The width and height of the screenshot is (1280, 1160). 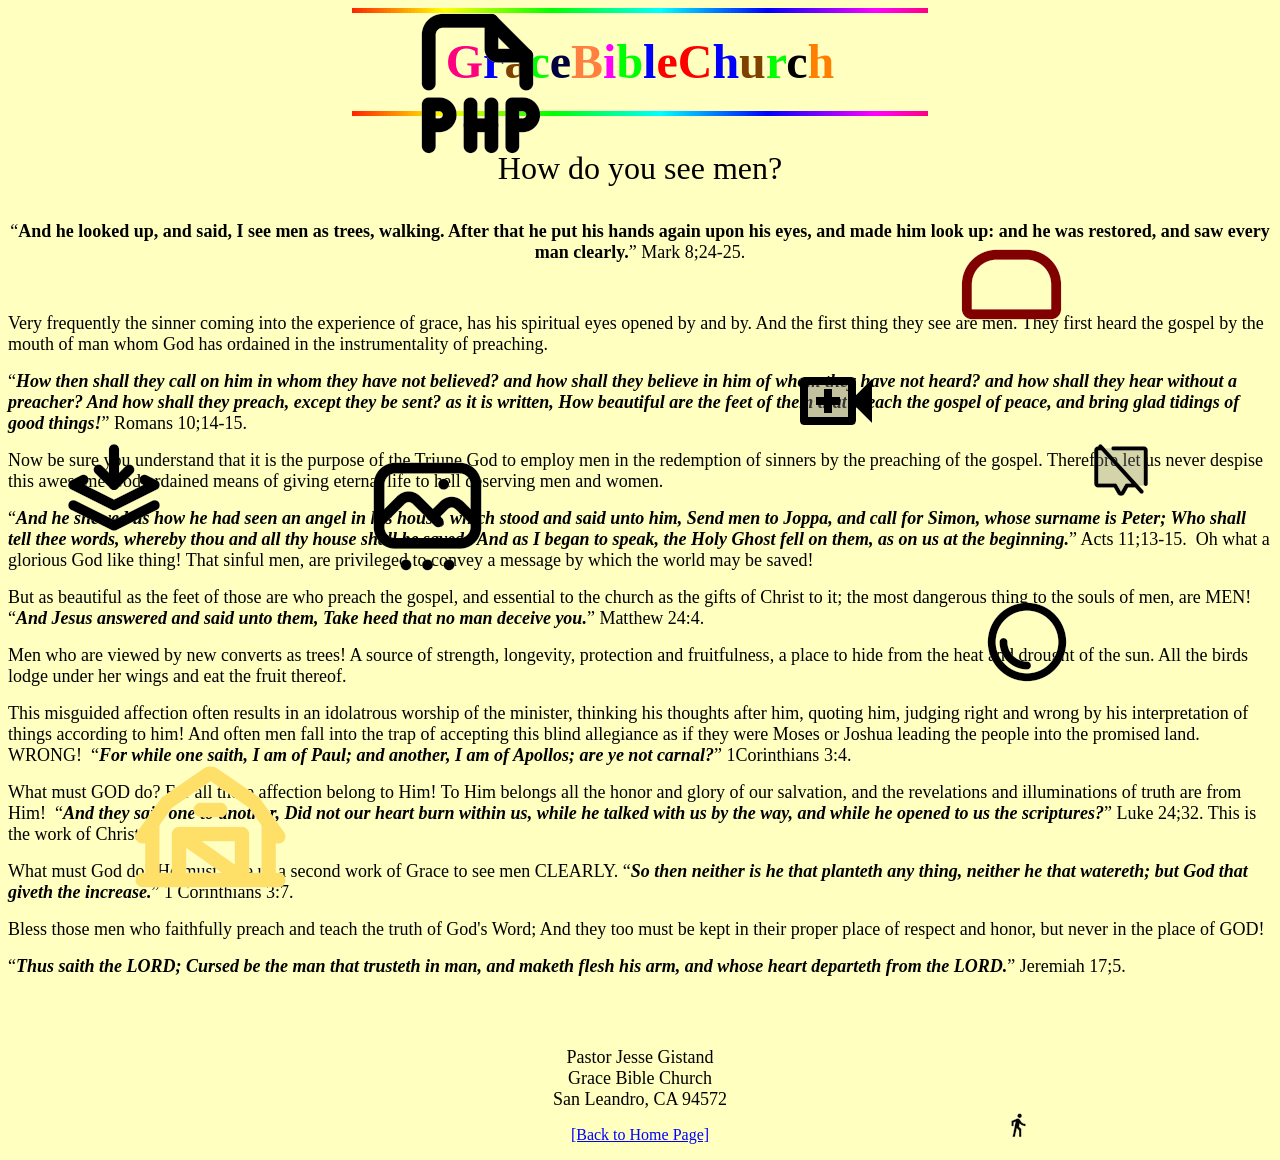 I want to click on start a new video call, so click(x=836, y=401).